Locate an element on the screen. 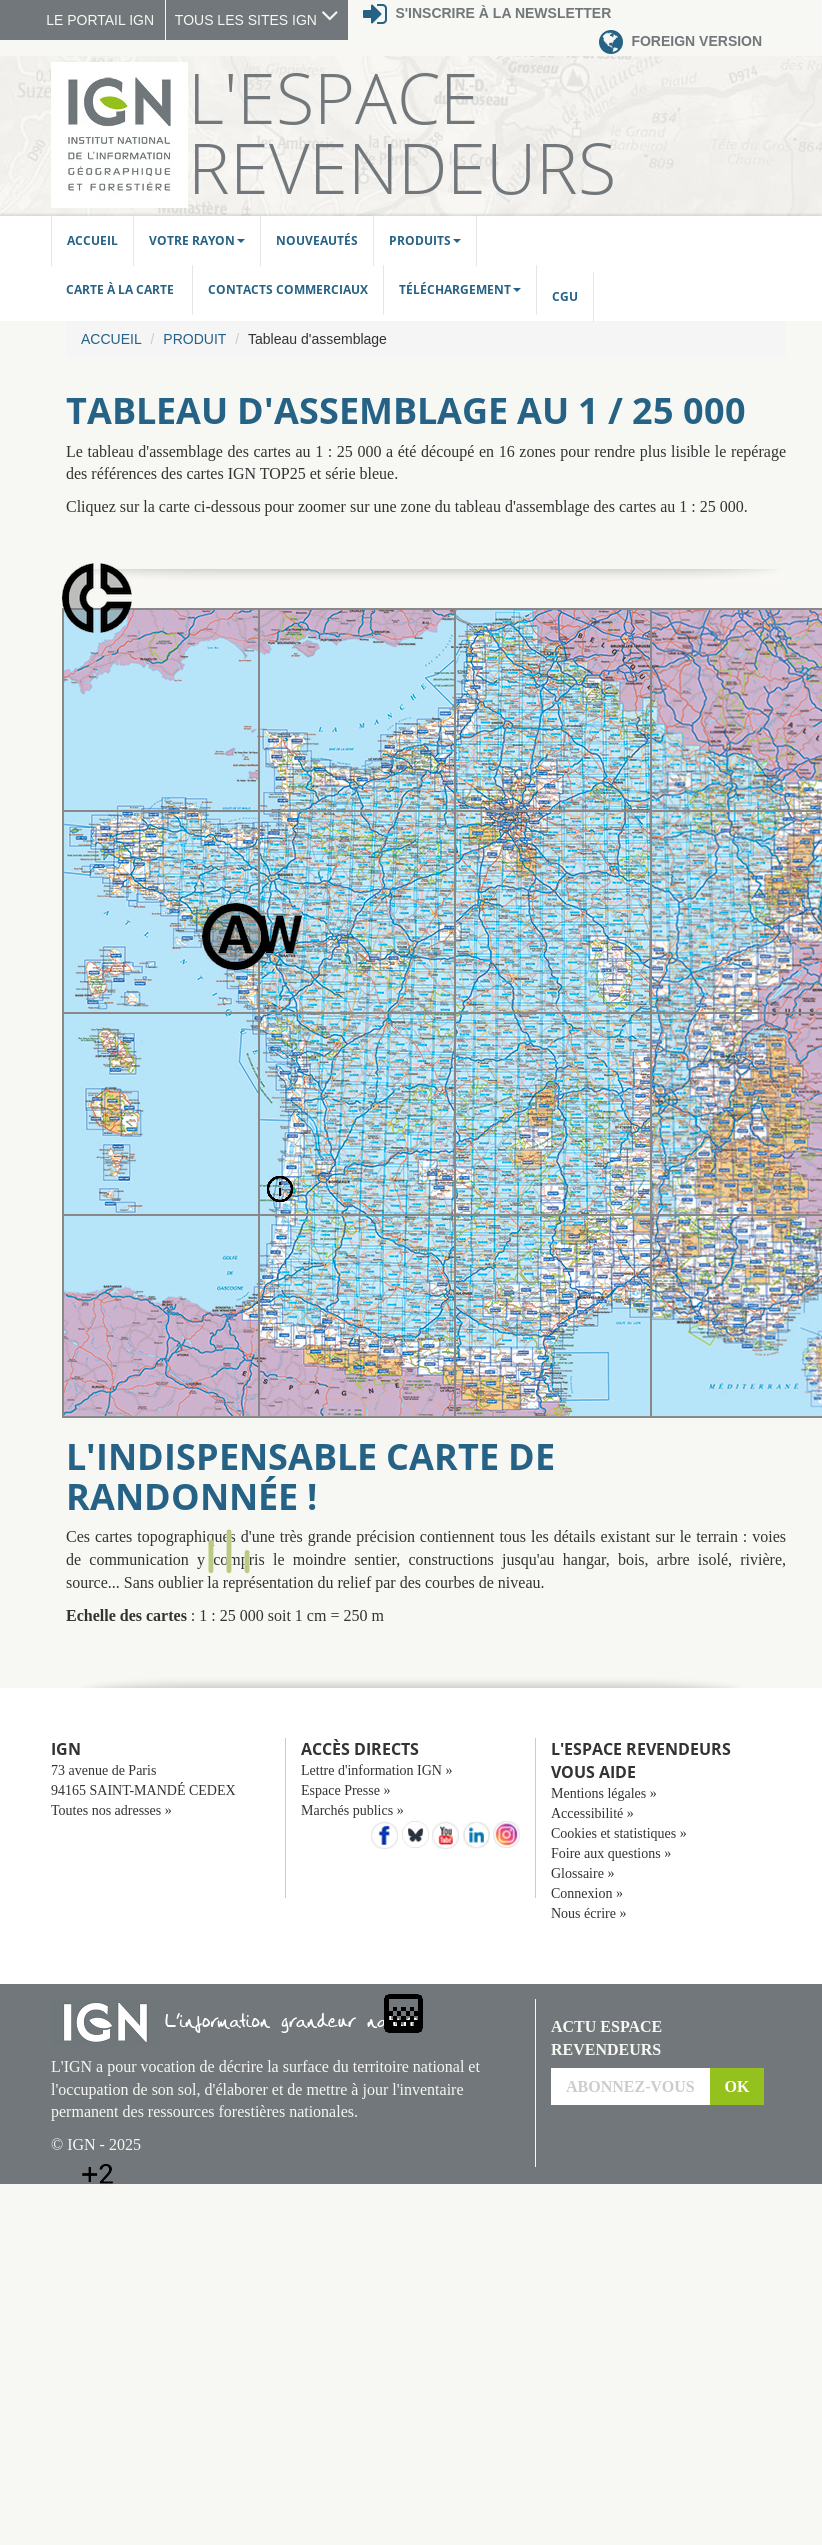 This screenshot has height=2545, width=822. apply a gradient effect to an image is located at coordinates (403, 2013).